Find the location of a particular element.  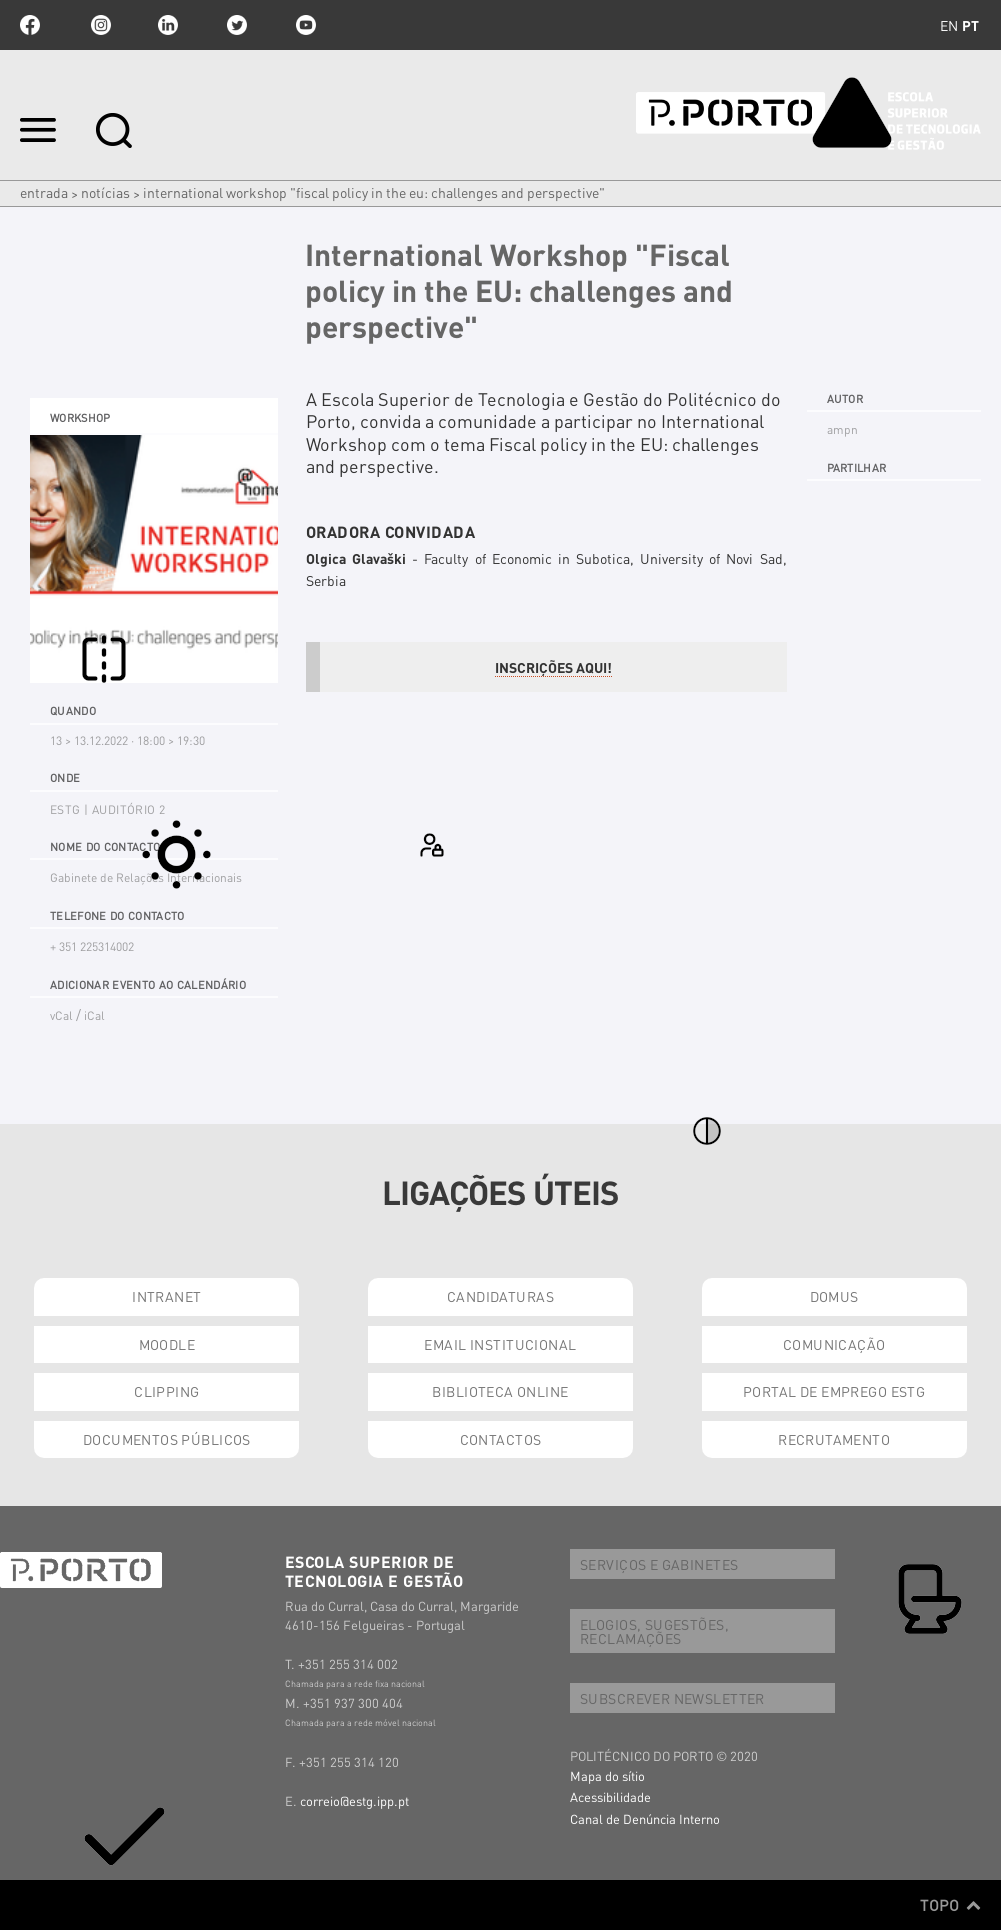

toggle between light and dark mode is located at coordinates (707, 1131).